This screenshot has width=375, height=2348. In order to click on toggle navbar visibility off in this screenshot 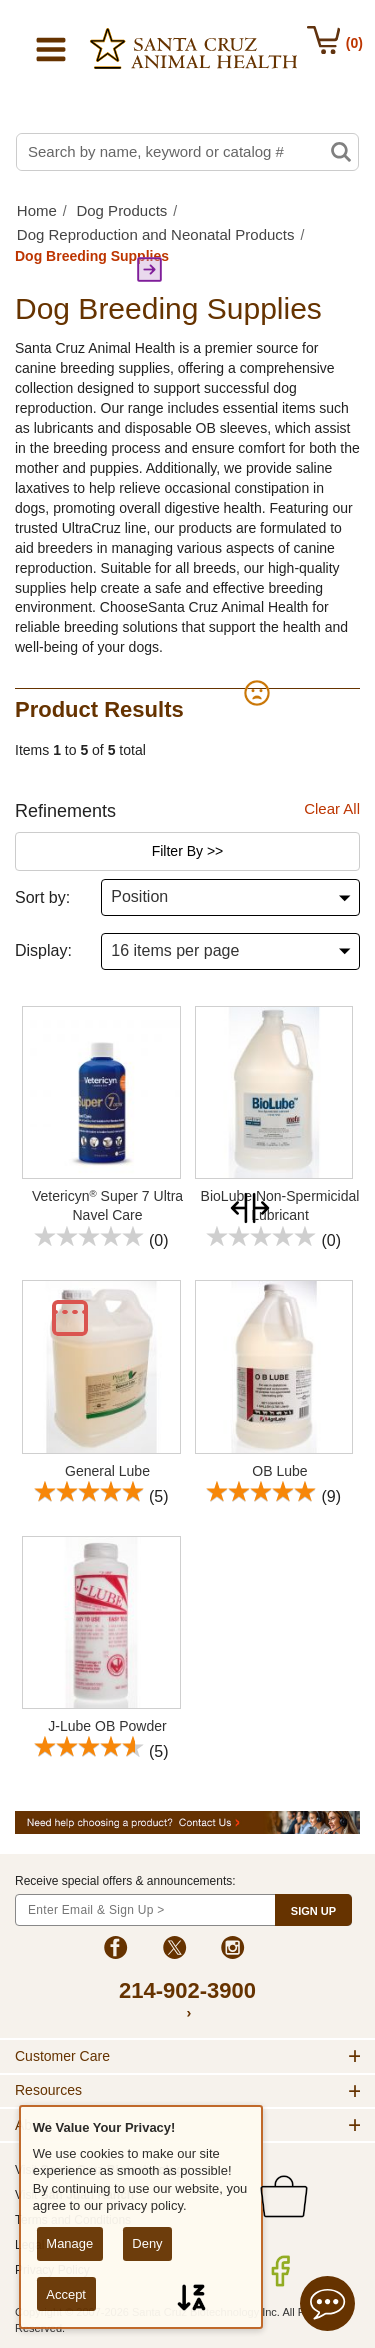, I will do `click(70, 1318)`.